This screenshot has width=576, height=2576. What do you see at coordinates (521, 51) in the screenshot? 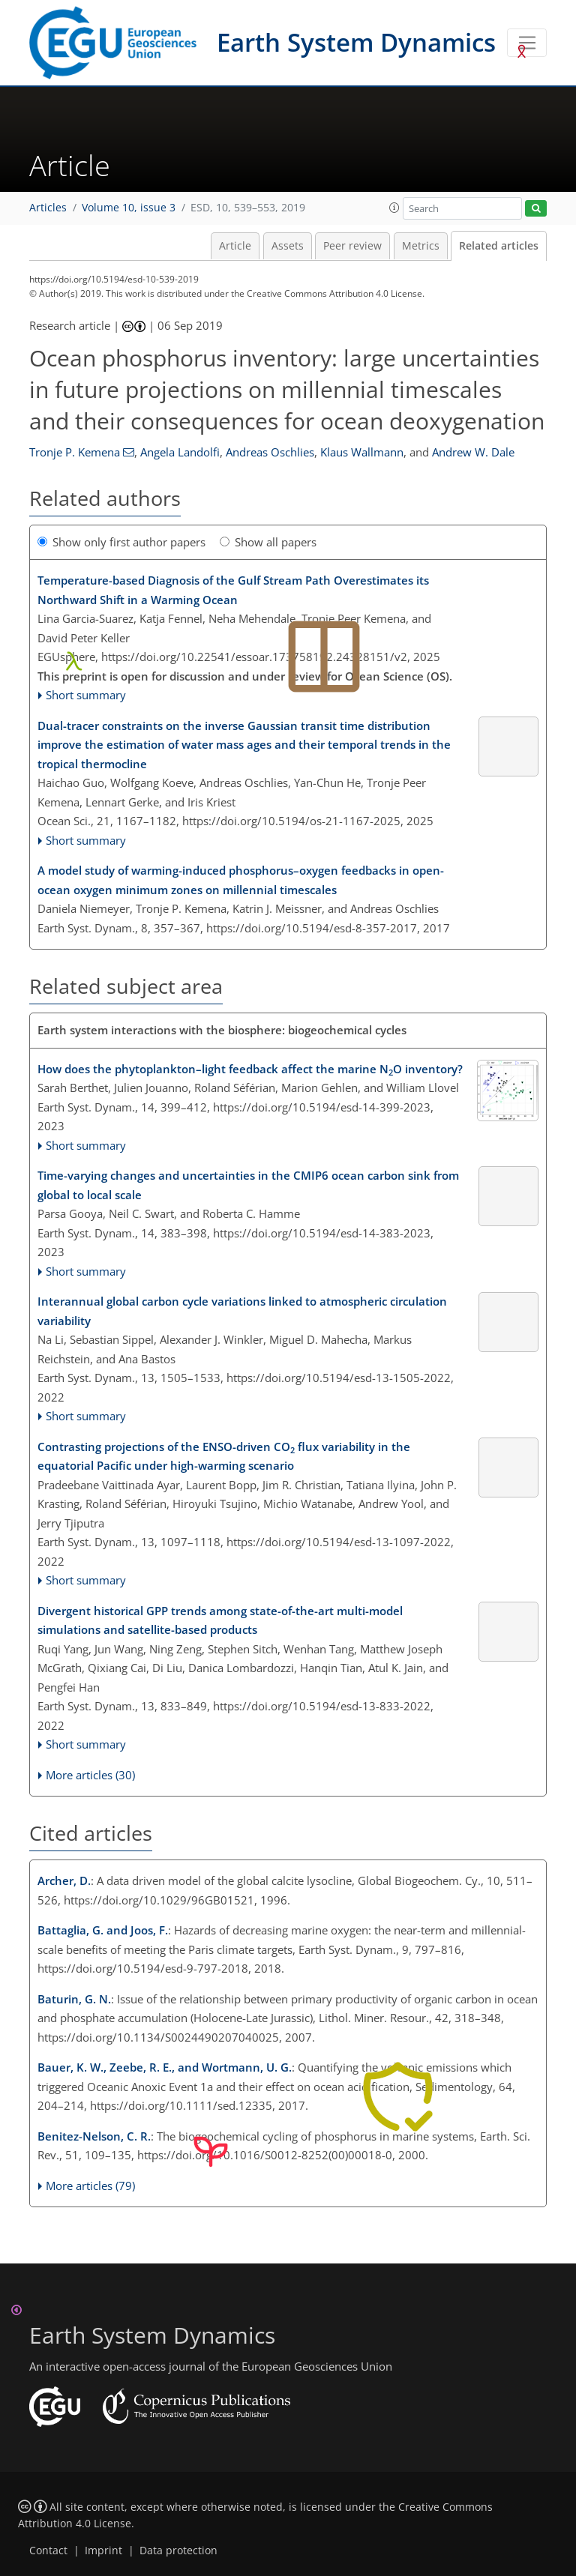
I see `health awareness or medical cause symbol` at bounding box center [521, 51].